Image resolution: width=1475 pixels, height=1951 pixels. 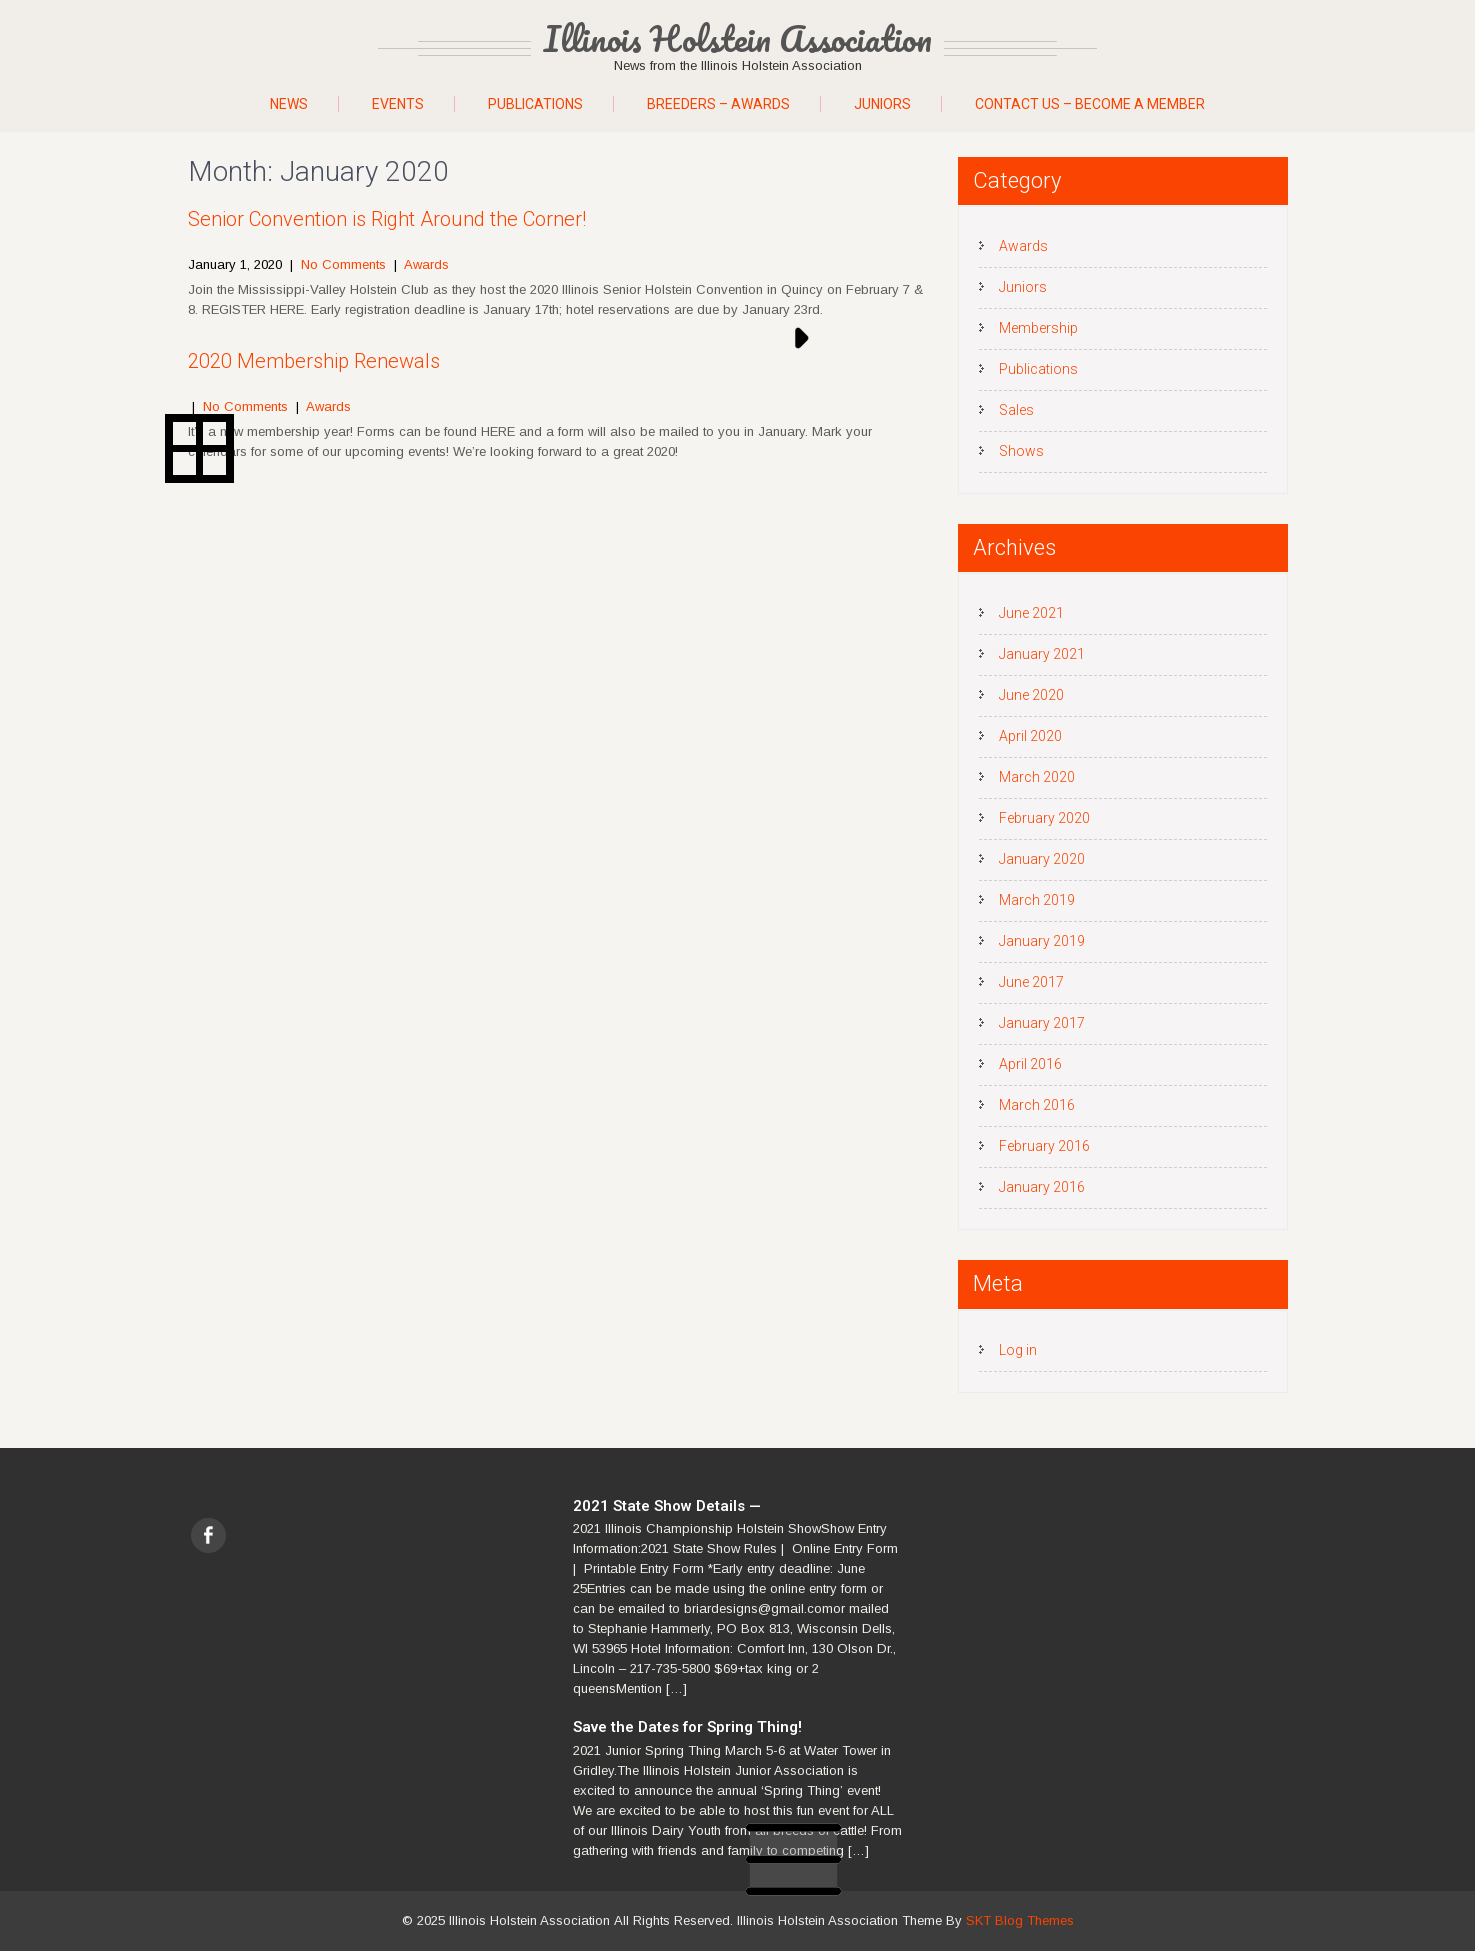 What do you see at coordinates (801, 338) in the screenshot?
I see `navigate to the next item or screen` at bounding box center [801, 338].